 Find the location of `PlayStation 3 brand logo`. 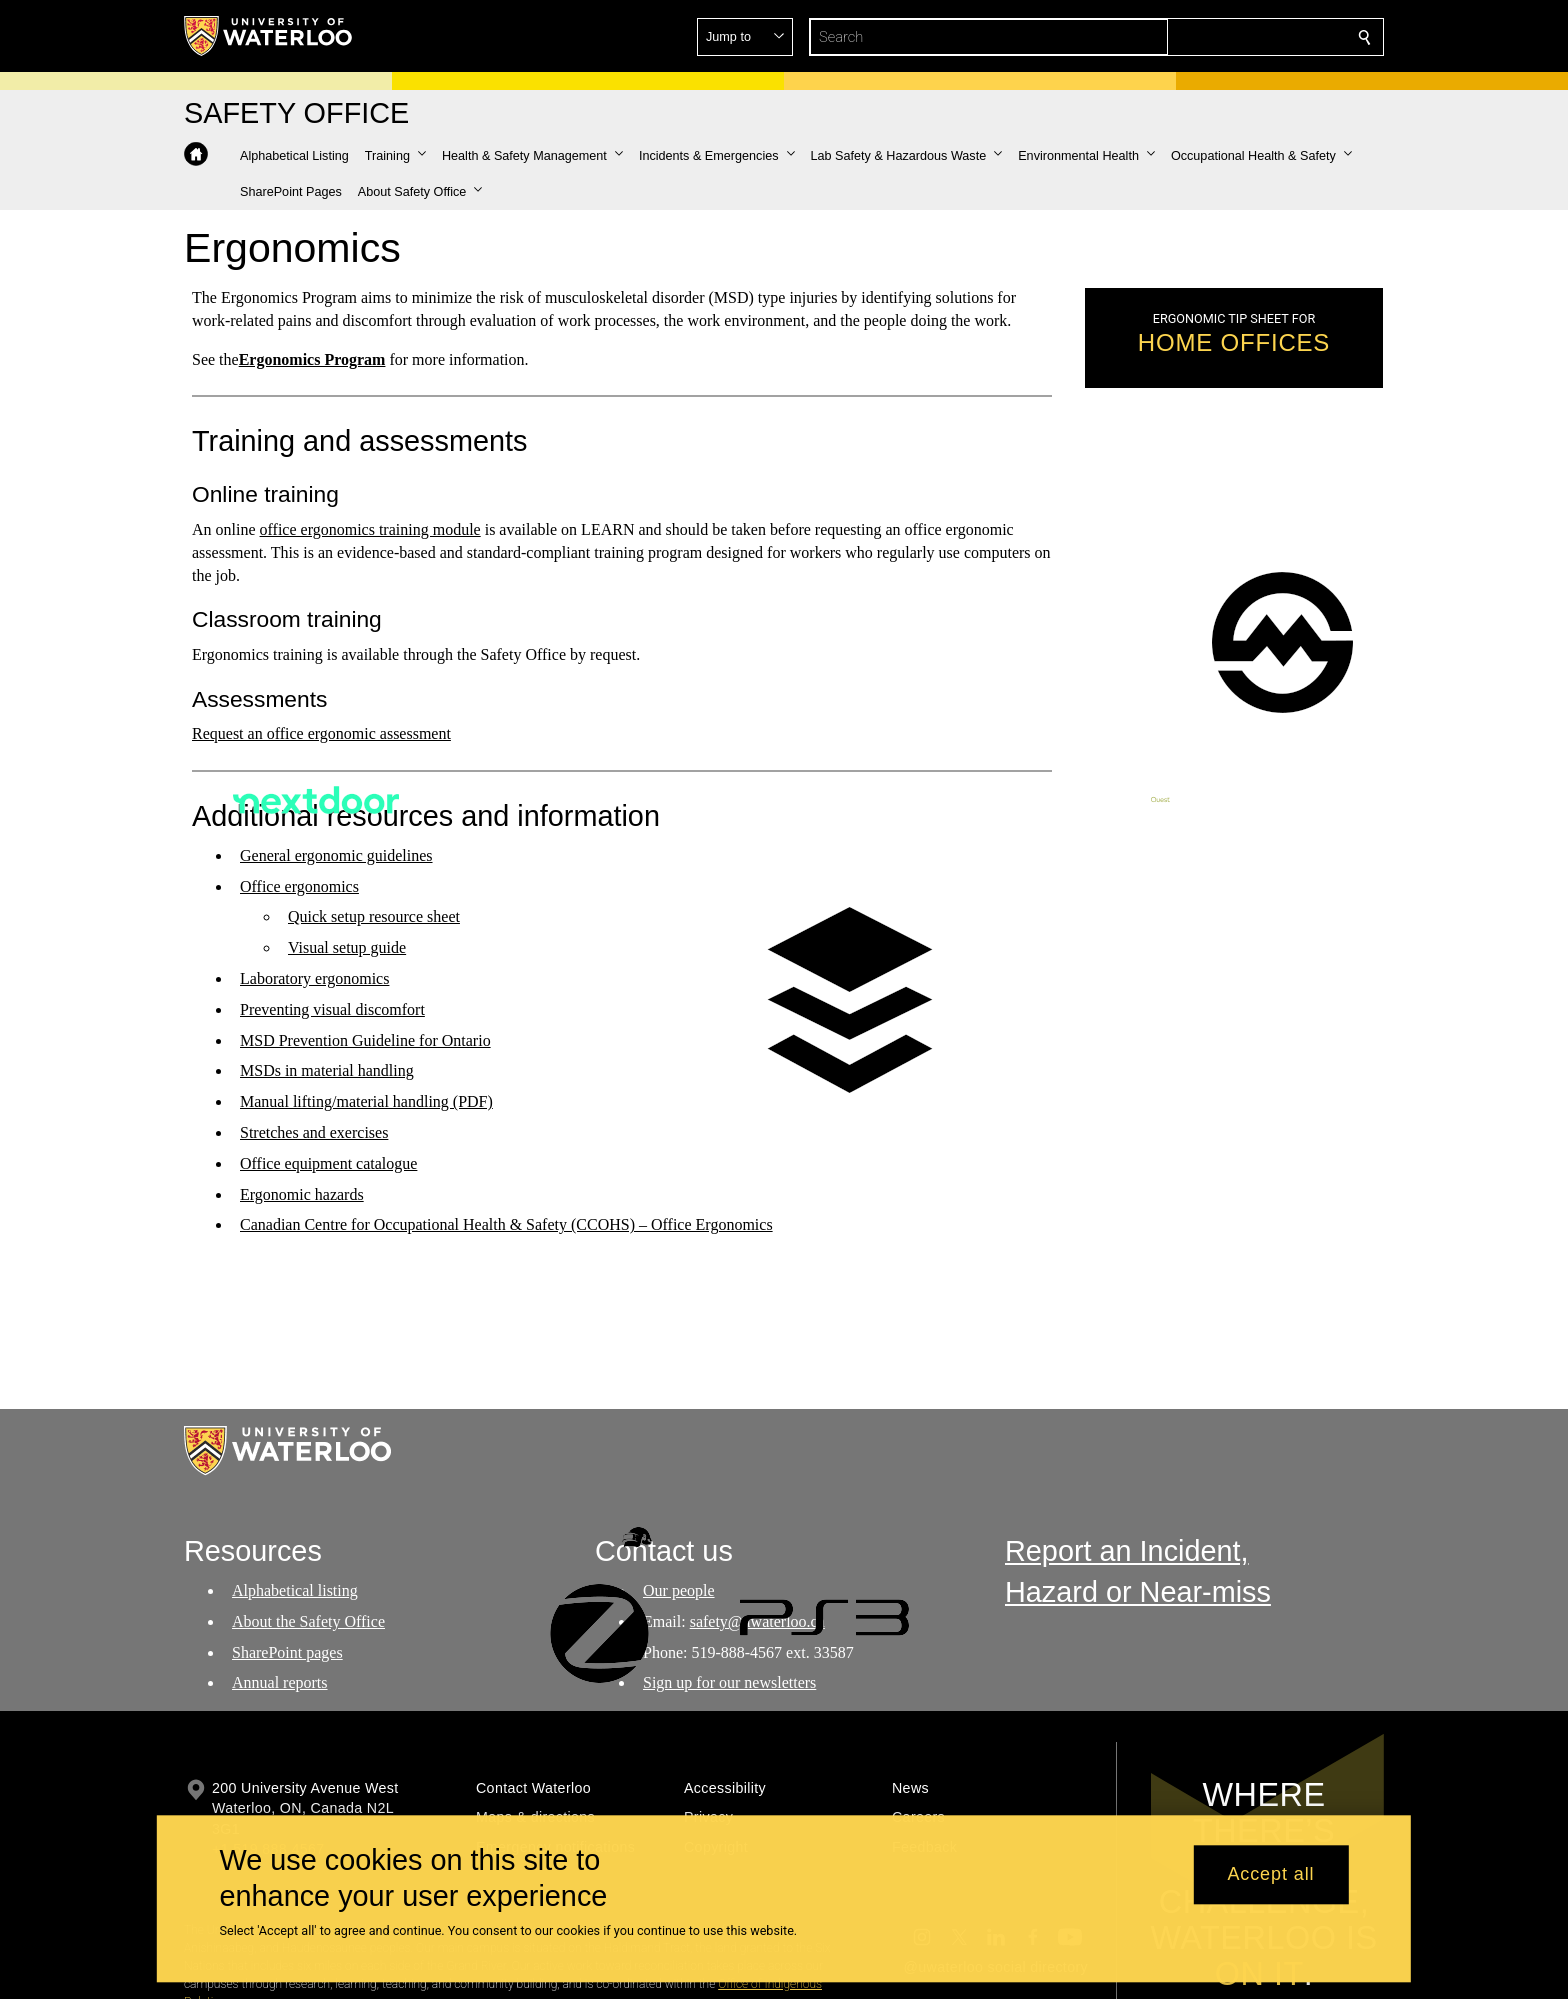

PlayStation 3 brand logo is located at coordinates (824, 1617).